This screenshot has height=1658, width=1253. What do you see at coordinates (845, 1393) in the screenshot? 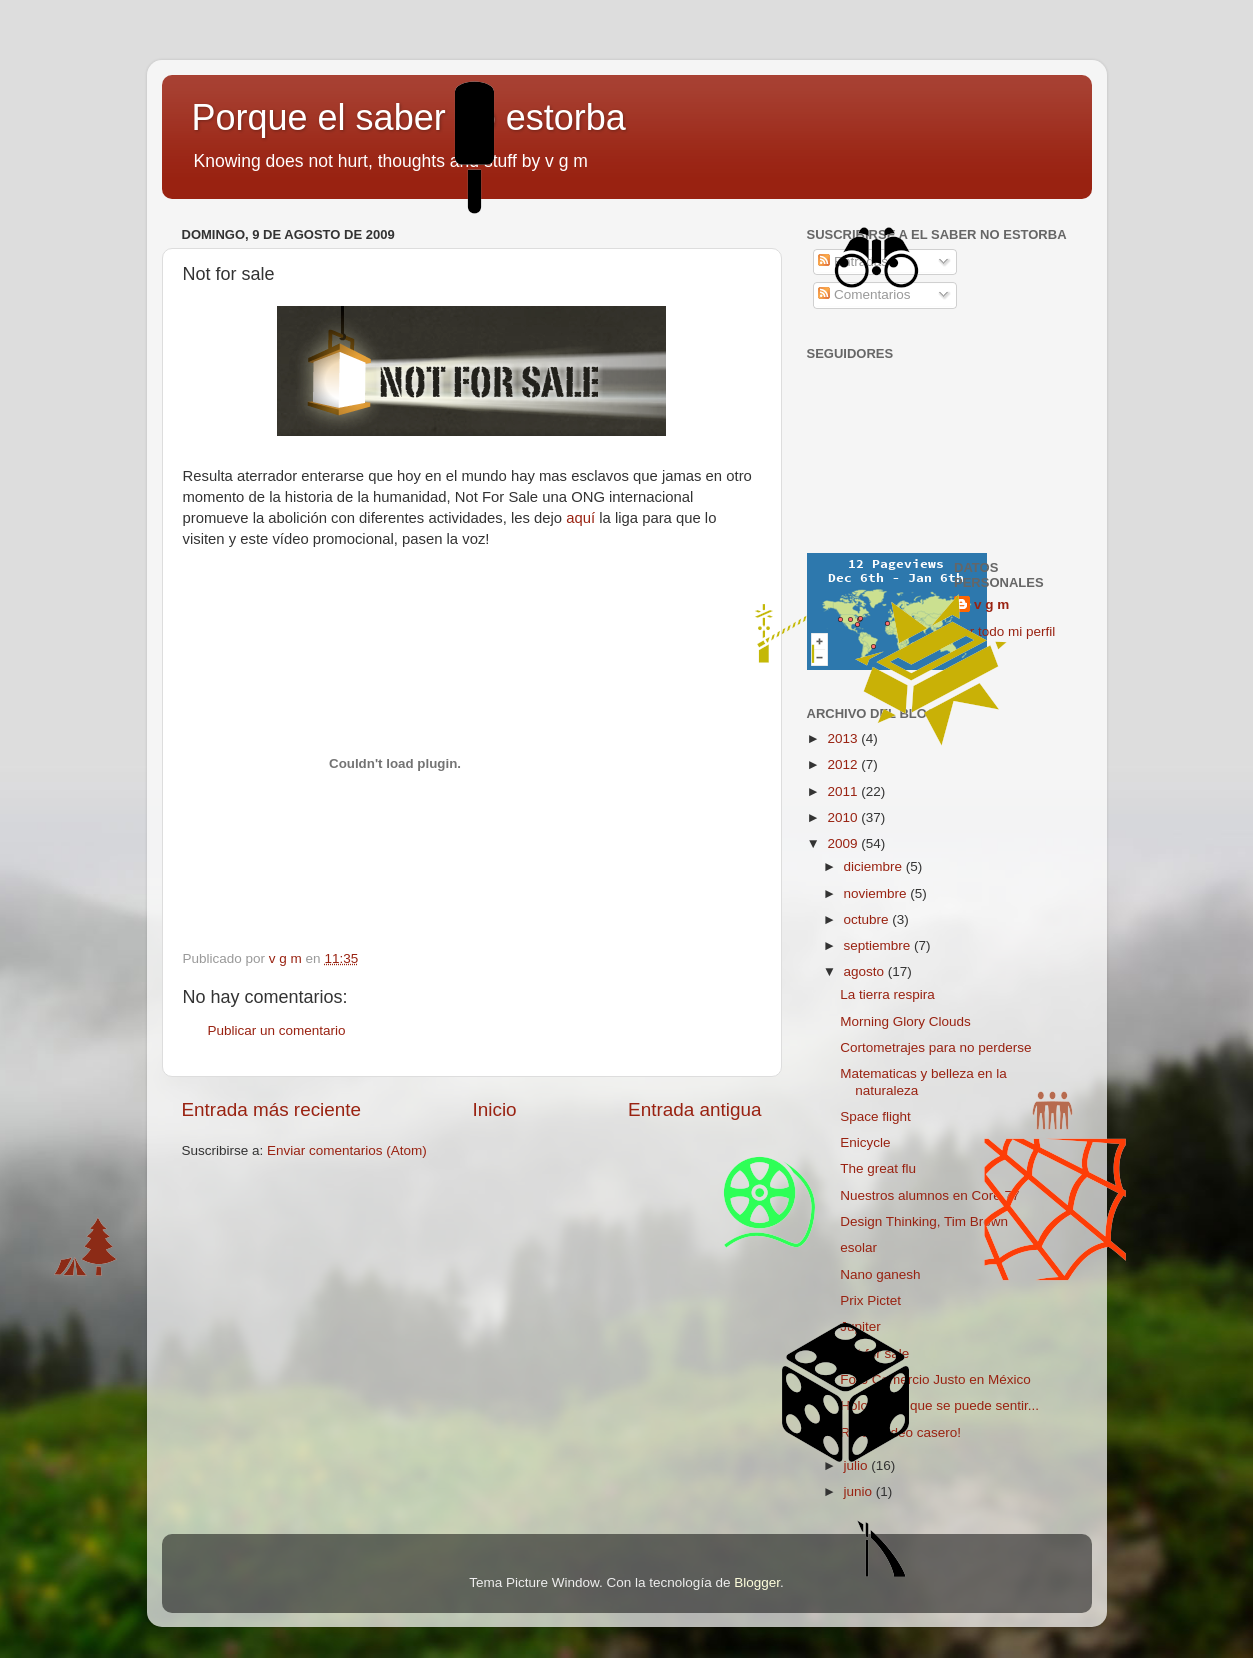
I see `roll the dice or randomize` at bounding box center [845, 1393].